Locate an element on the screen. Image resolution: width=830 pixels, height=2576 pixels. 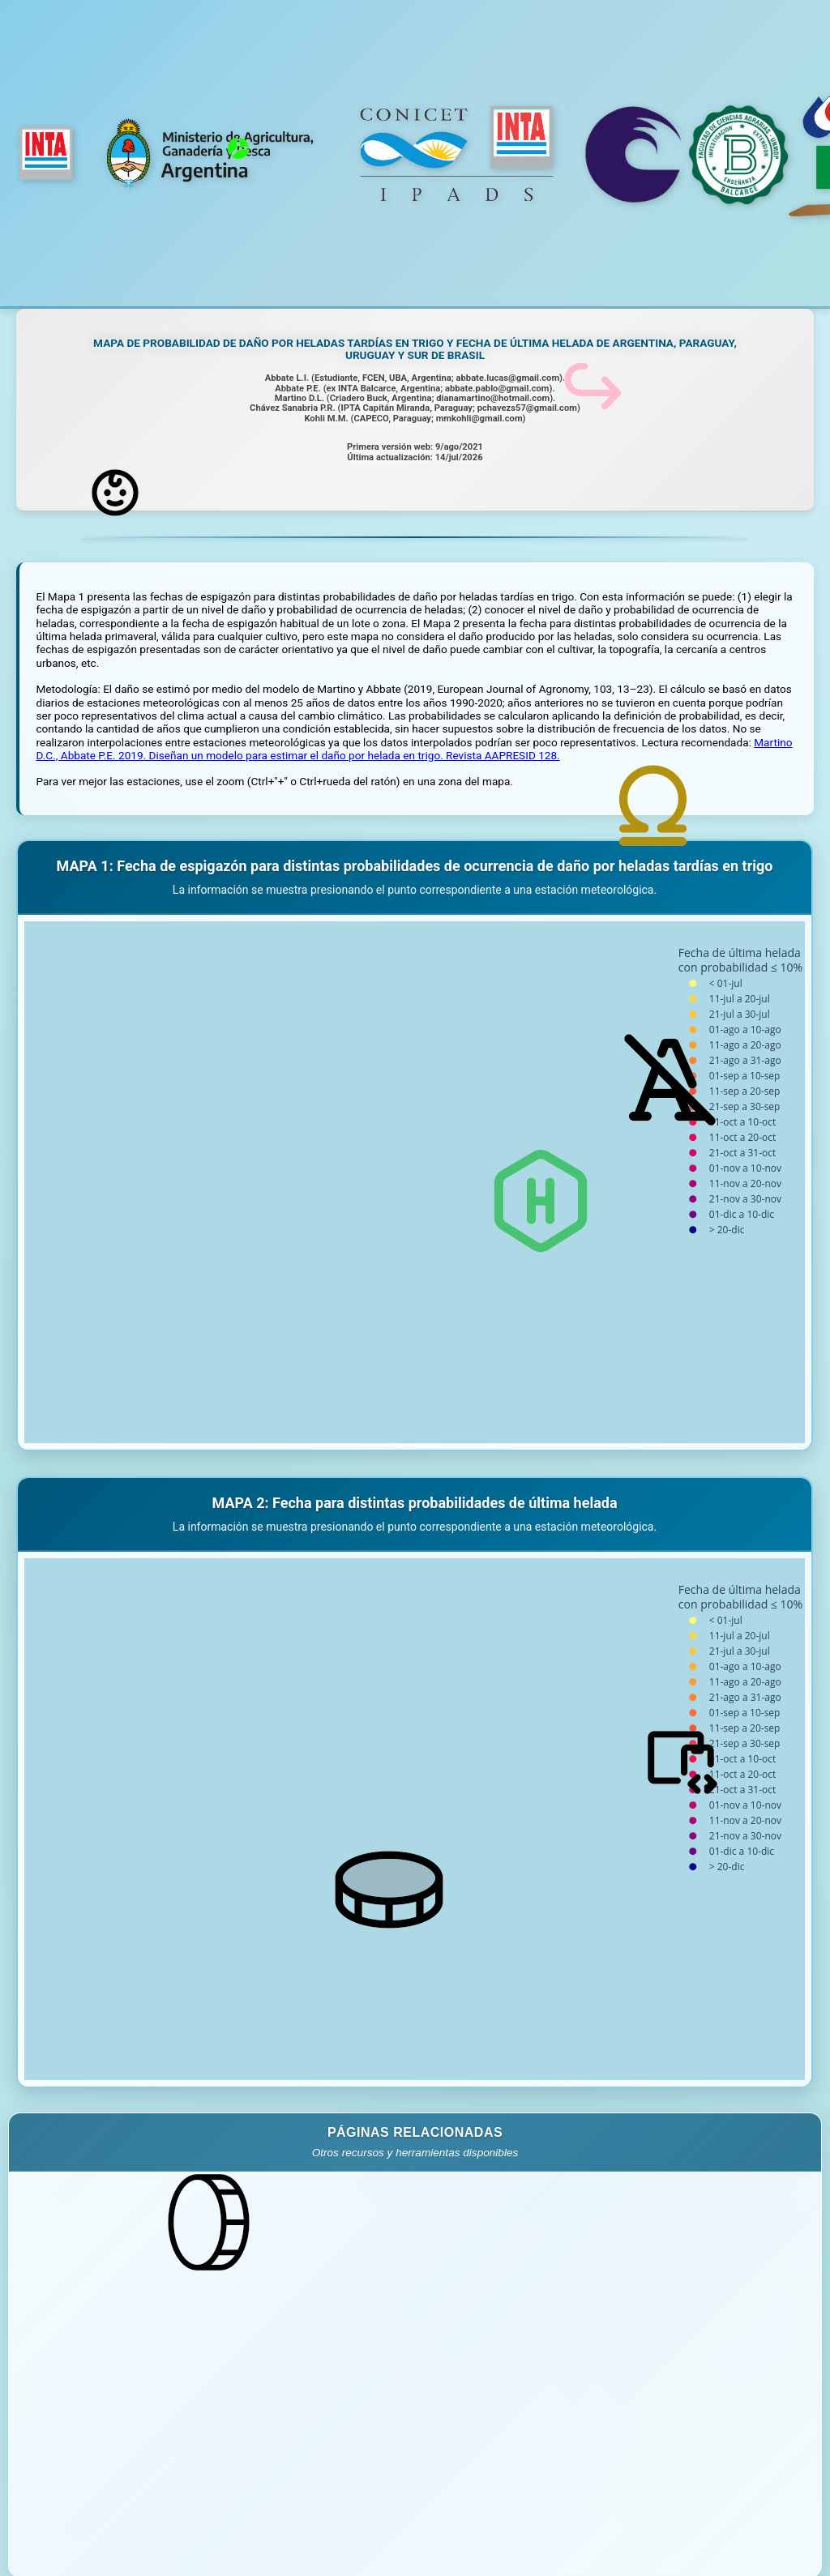
indicates a hospital or medical facility is located at coordinates (541, 1201).